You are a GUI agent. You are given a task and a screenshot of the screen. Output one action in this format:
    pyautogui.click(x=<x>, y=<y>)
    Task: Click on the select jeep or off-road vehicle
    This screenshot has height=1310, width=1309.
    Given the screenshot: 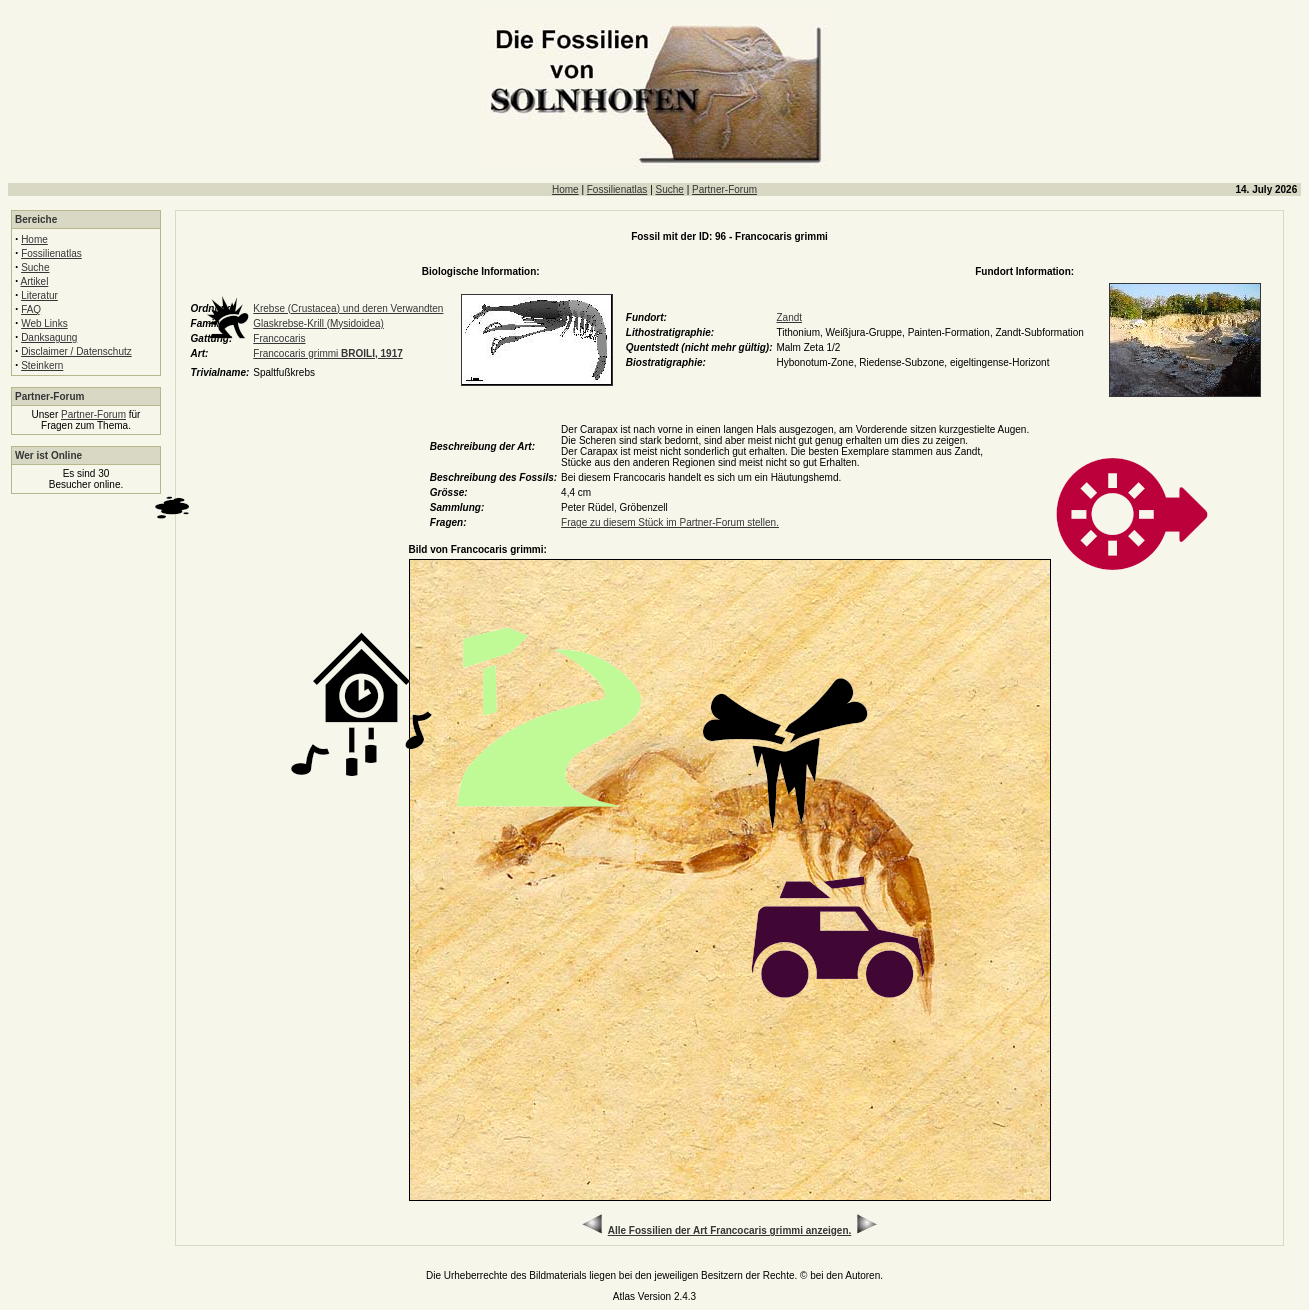 What is the action you would take?
    pyautogui.click(x=838, y=937)
    